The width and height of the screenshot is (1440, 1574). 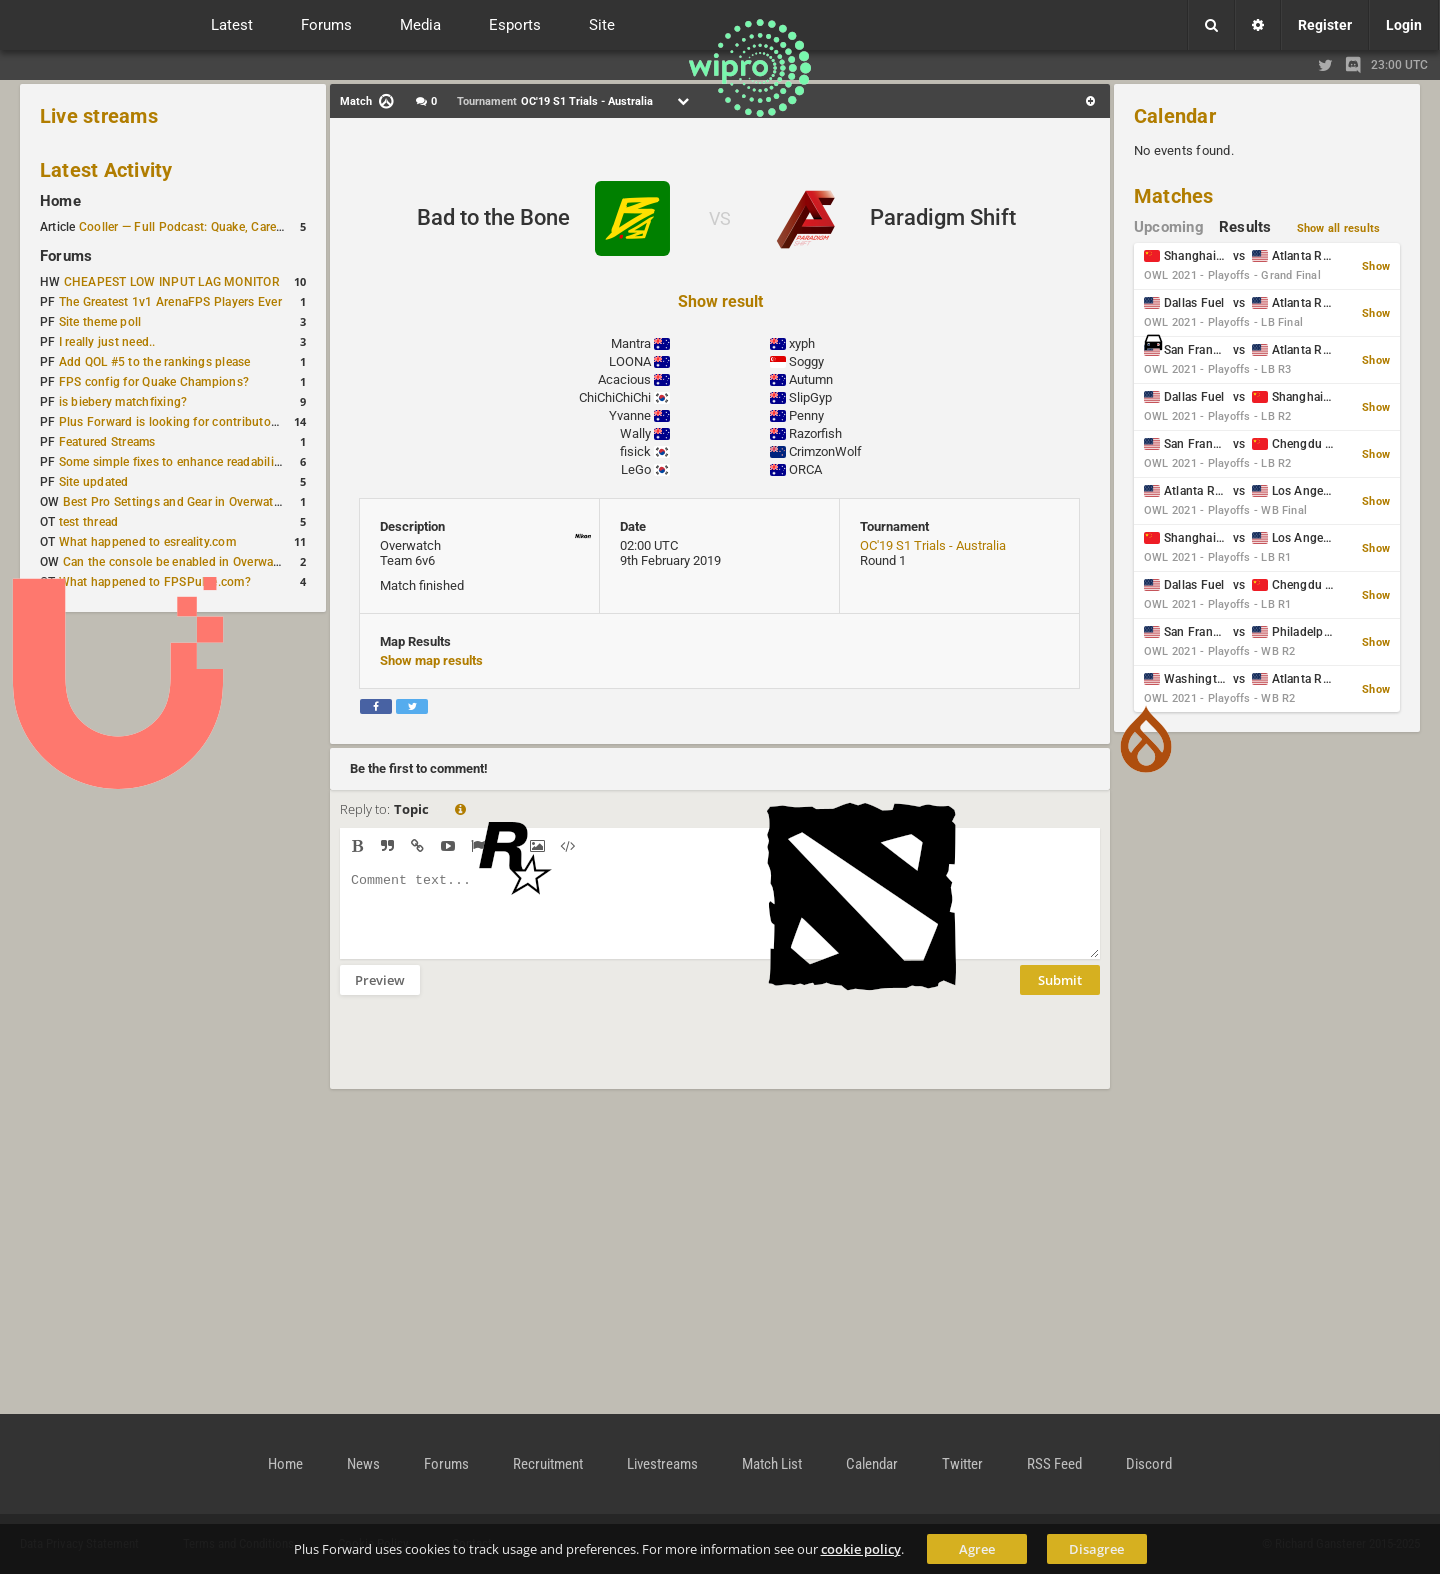 I want to click on ubiquiti networks company logo, so click(x=118, y=683).